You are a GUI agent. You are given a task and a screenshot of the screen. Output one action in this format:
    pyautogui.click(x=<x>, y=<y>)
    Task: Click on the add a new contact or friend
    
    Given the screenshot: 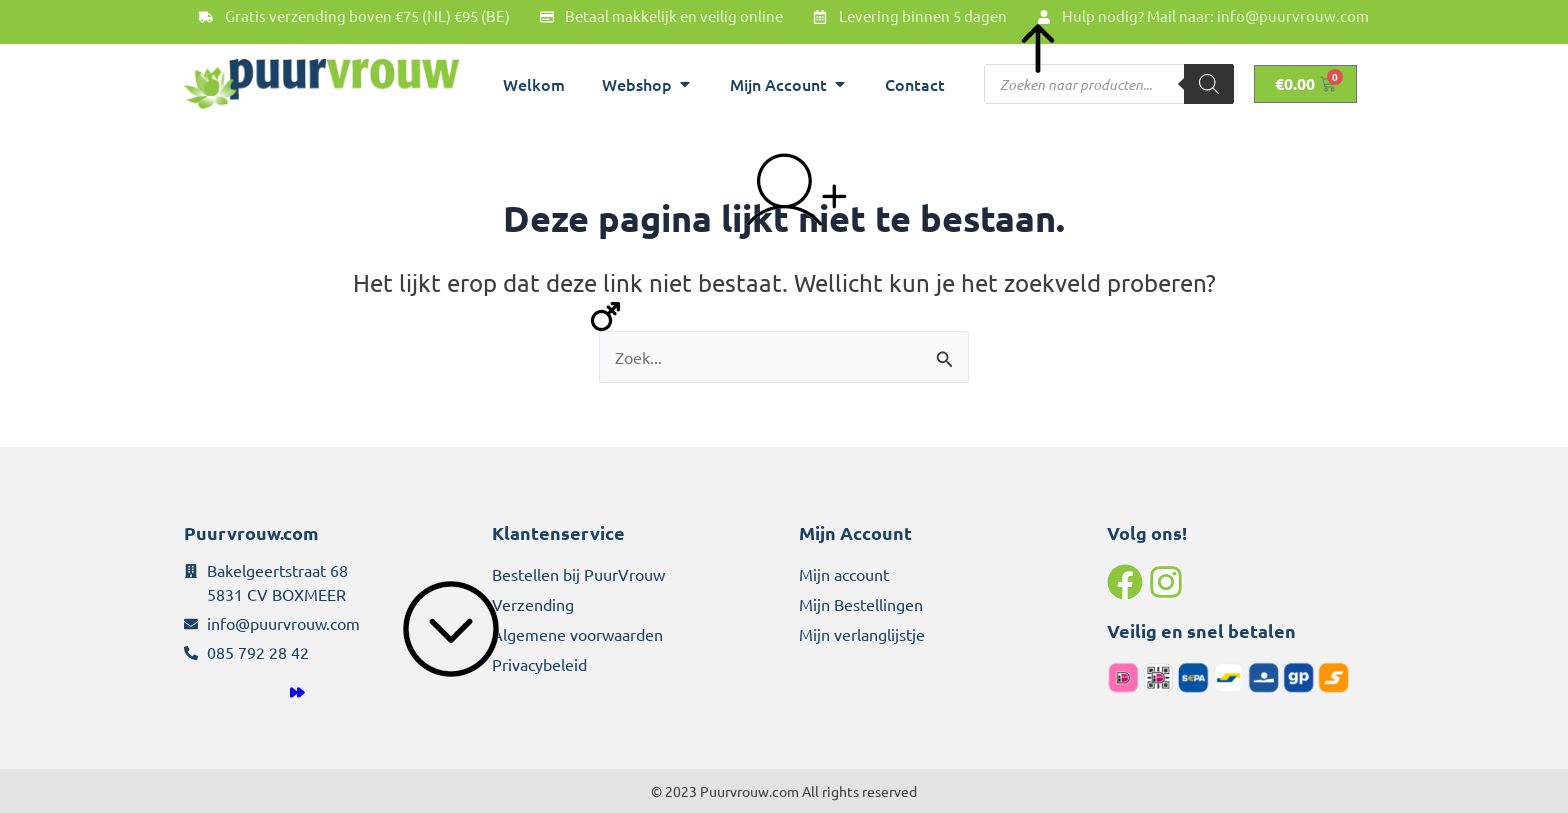 What is the action you would take?
    pyautogui.click(x=793, y=193)
    